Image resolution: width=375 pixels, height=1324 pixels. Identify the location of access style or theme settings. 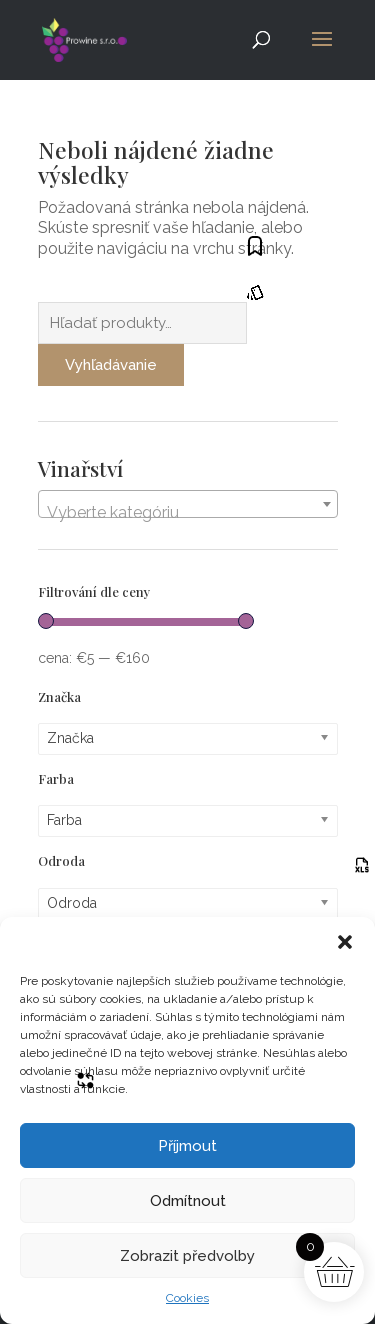
(255, 292).